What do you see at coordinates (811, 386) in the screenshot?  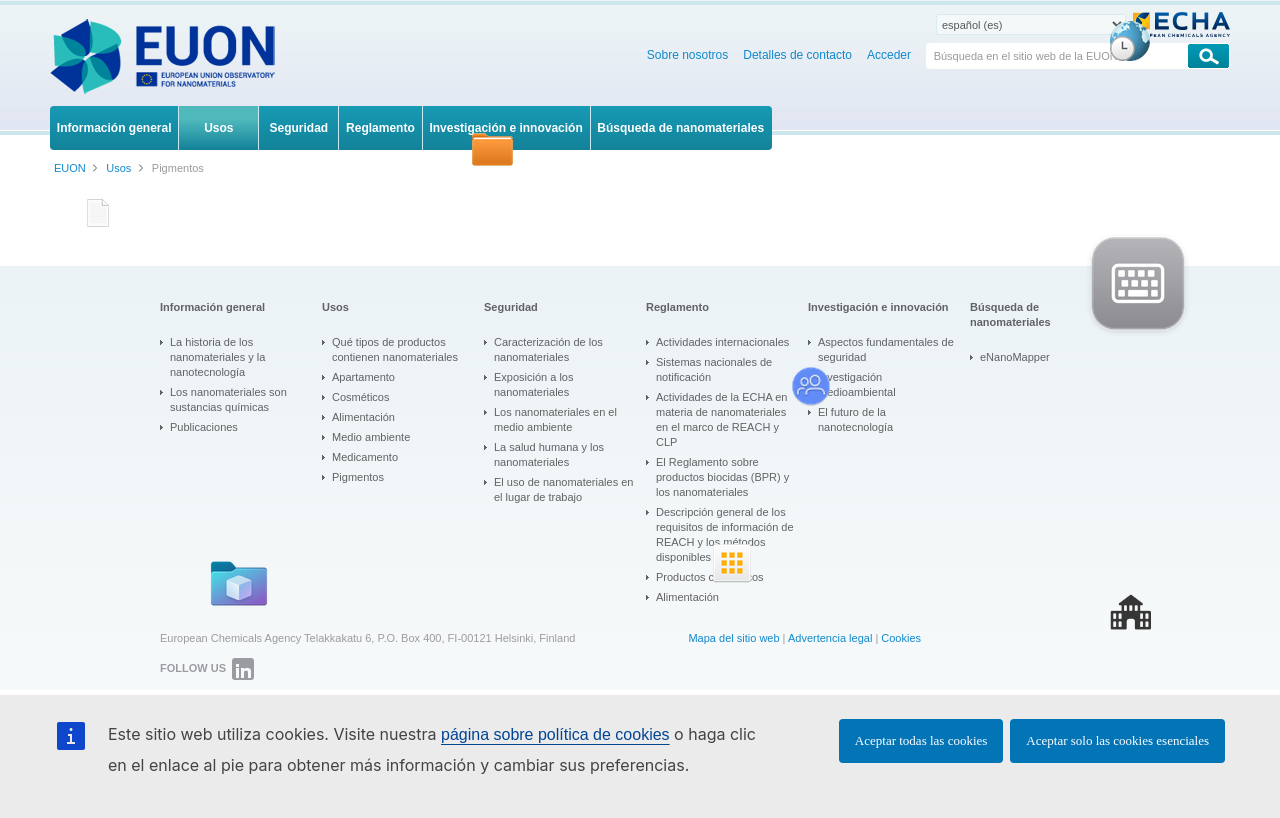 I see `access user account settings` at bounding box center [811, 386].